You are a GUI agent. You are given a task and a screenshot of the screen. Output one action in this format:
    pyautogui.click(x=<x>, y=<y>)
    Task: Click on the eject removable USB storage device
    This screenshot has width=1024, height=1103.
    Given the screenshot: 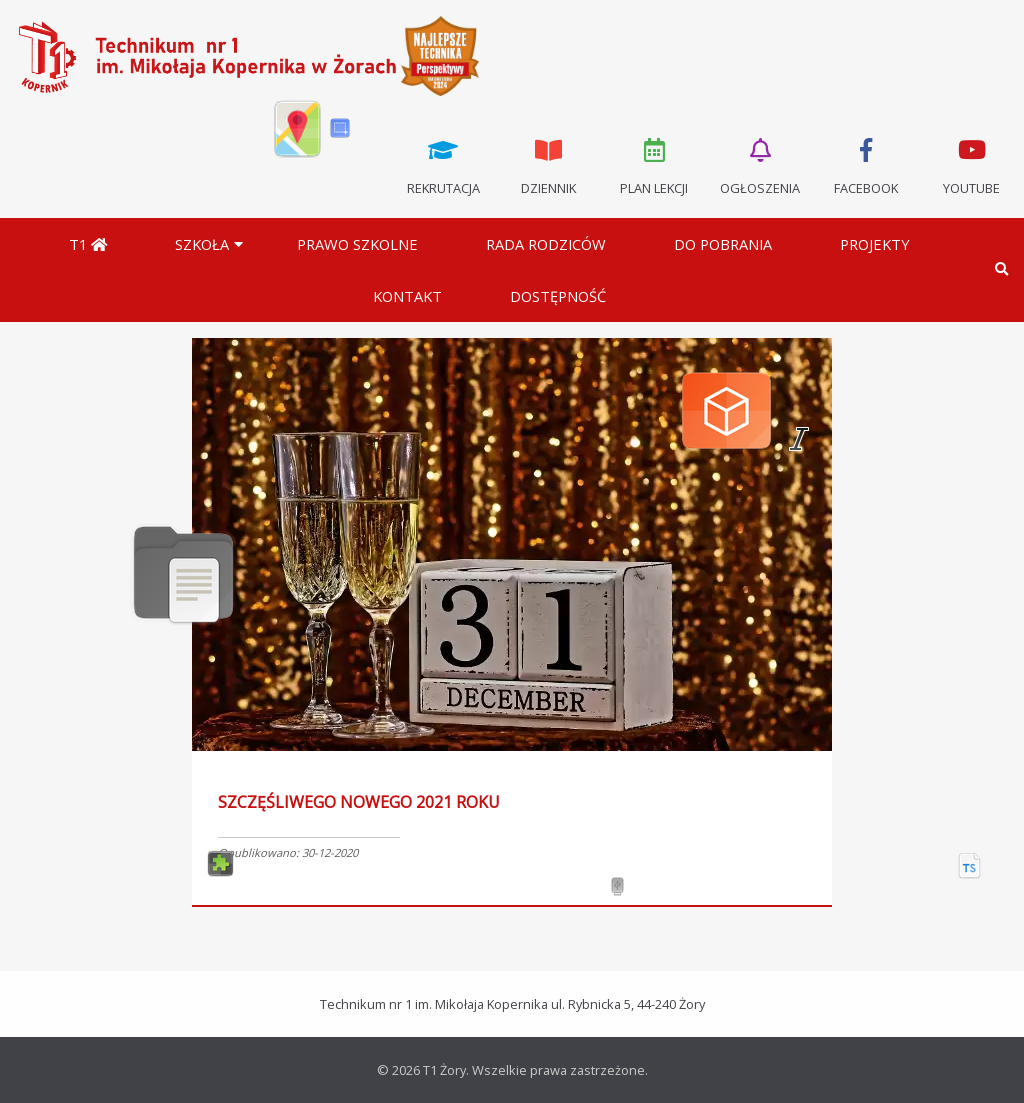 What is the action you would take?
    pyautogui.click(x=617, y=886)
    